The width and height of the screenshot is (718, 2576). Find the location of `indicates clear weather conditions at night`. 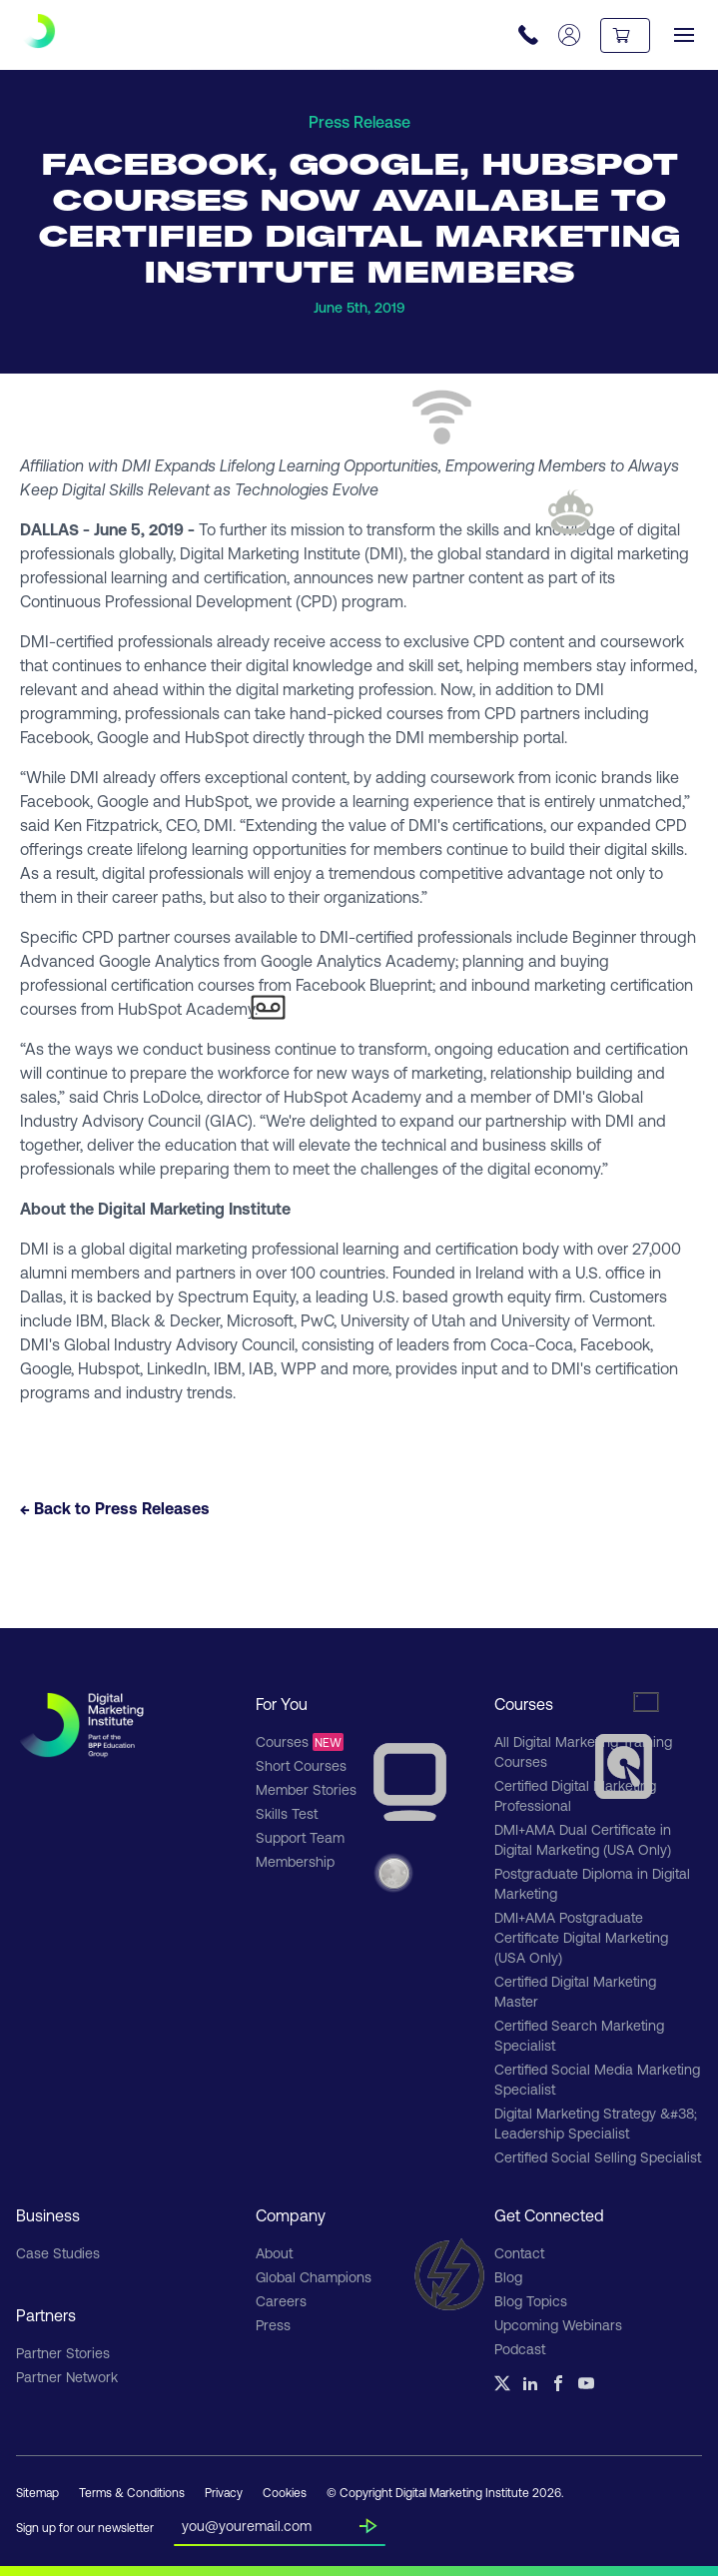

indicates clear weather conditions at night is located at coordinates (393, 1873).